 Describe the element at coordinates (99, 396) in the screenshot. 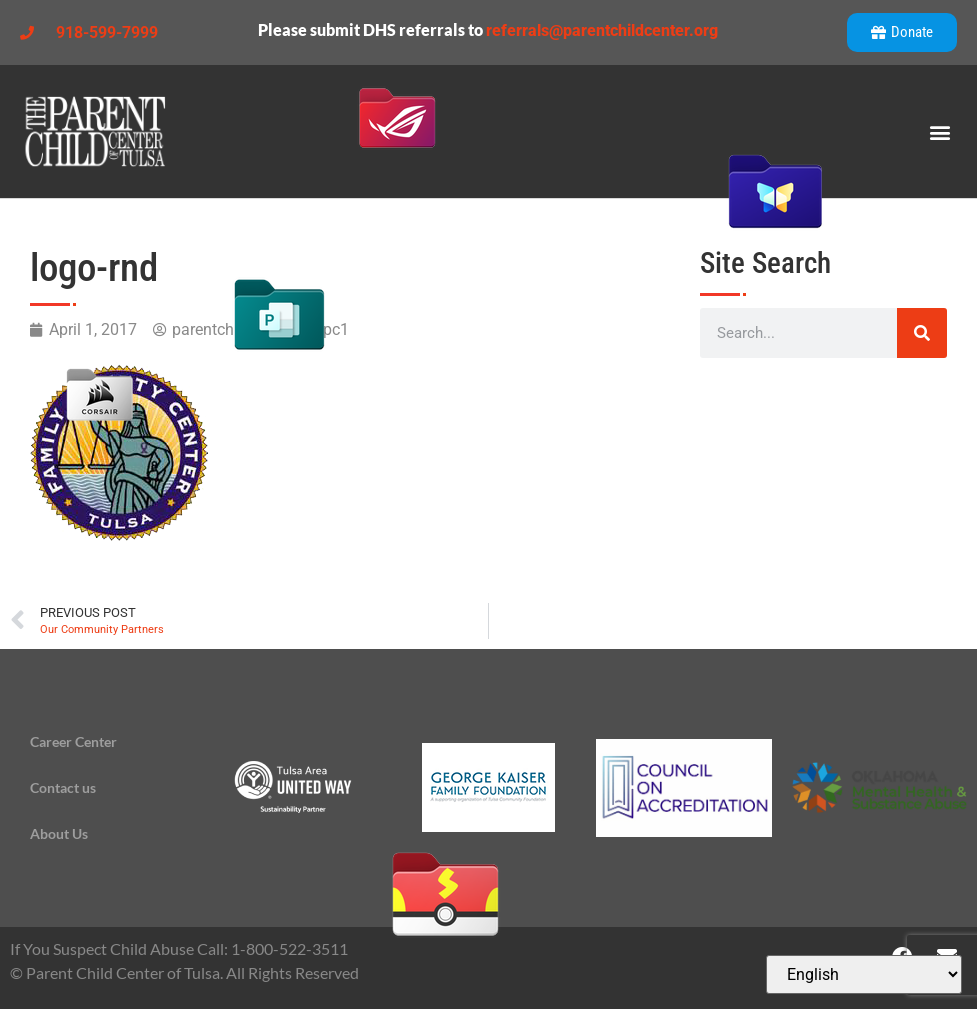

I see `folder containing corsair software or drivers` at that location.